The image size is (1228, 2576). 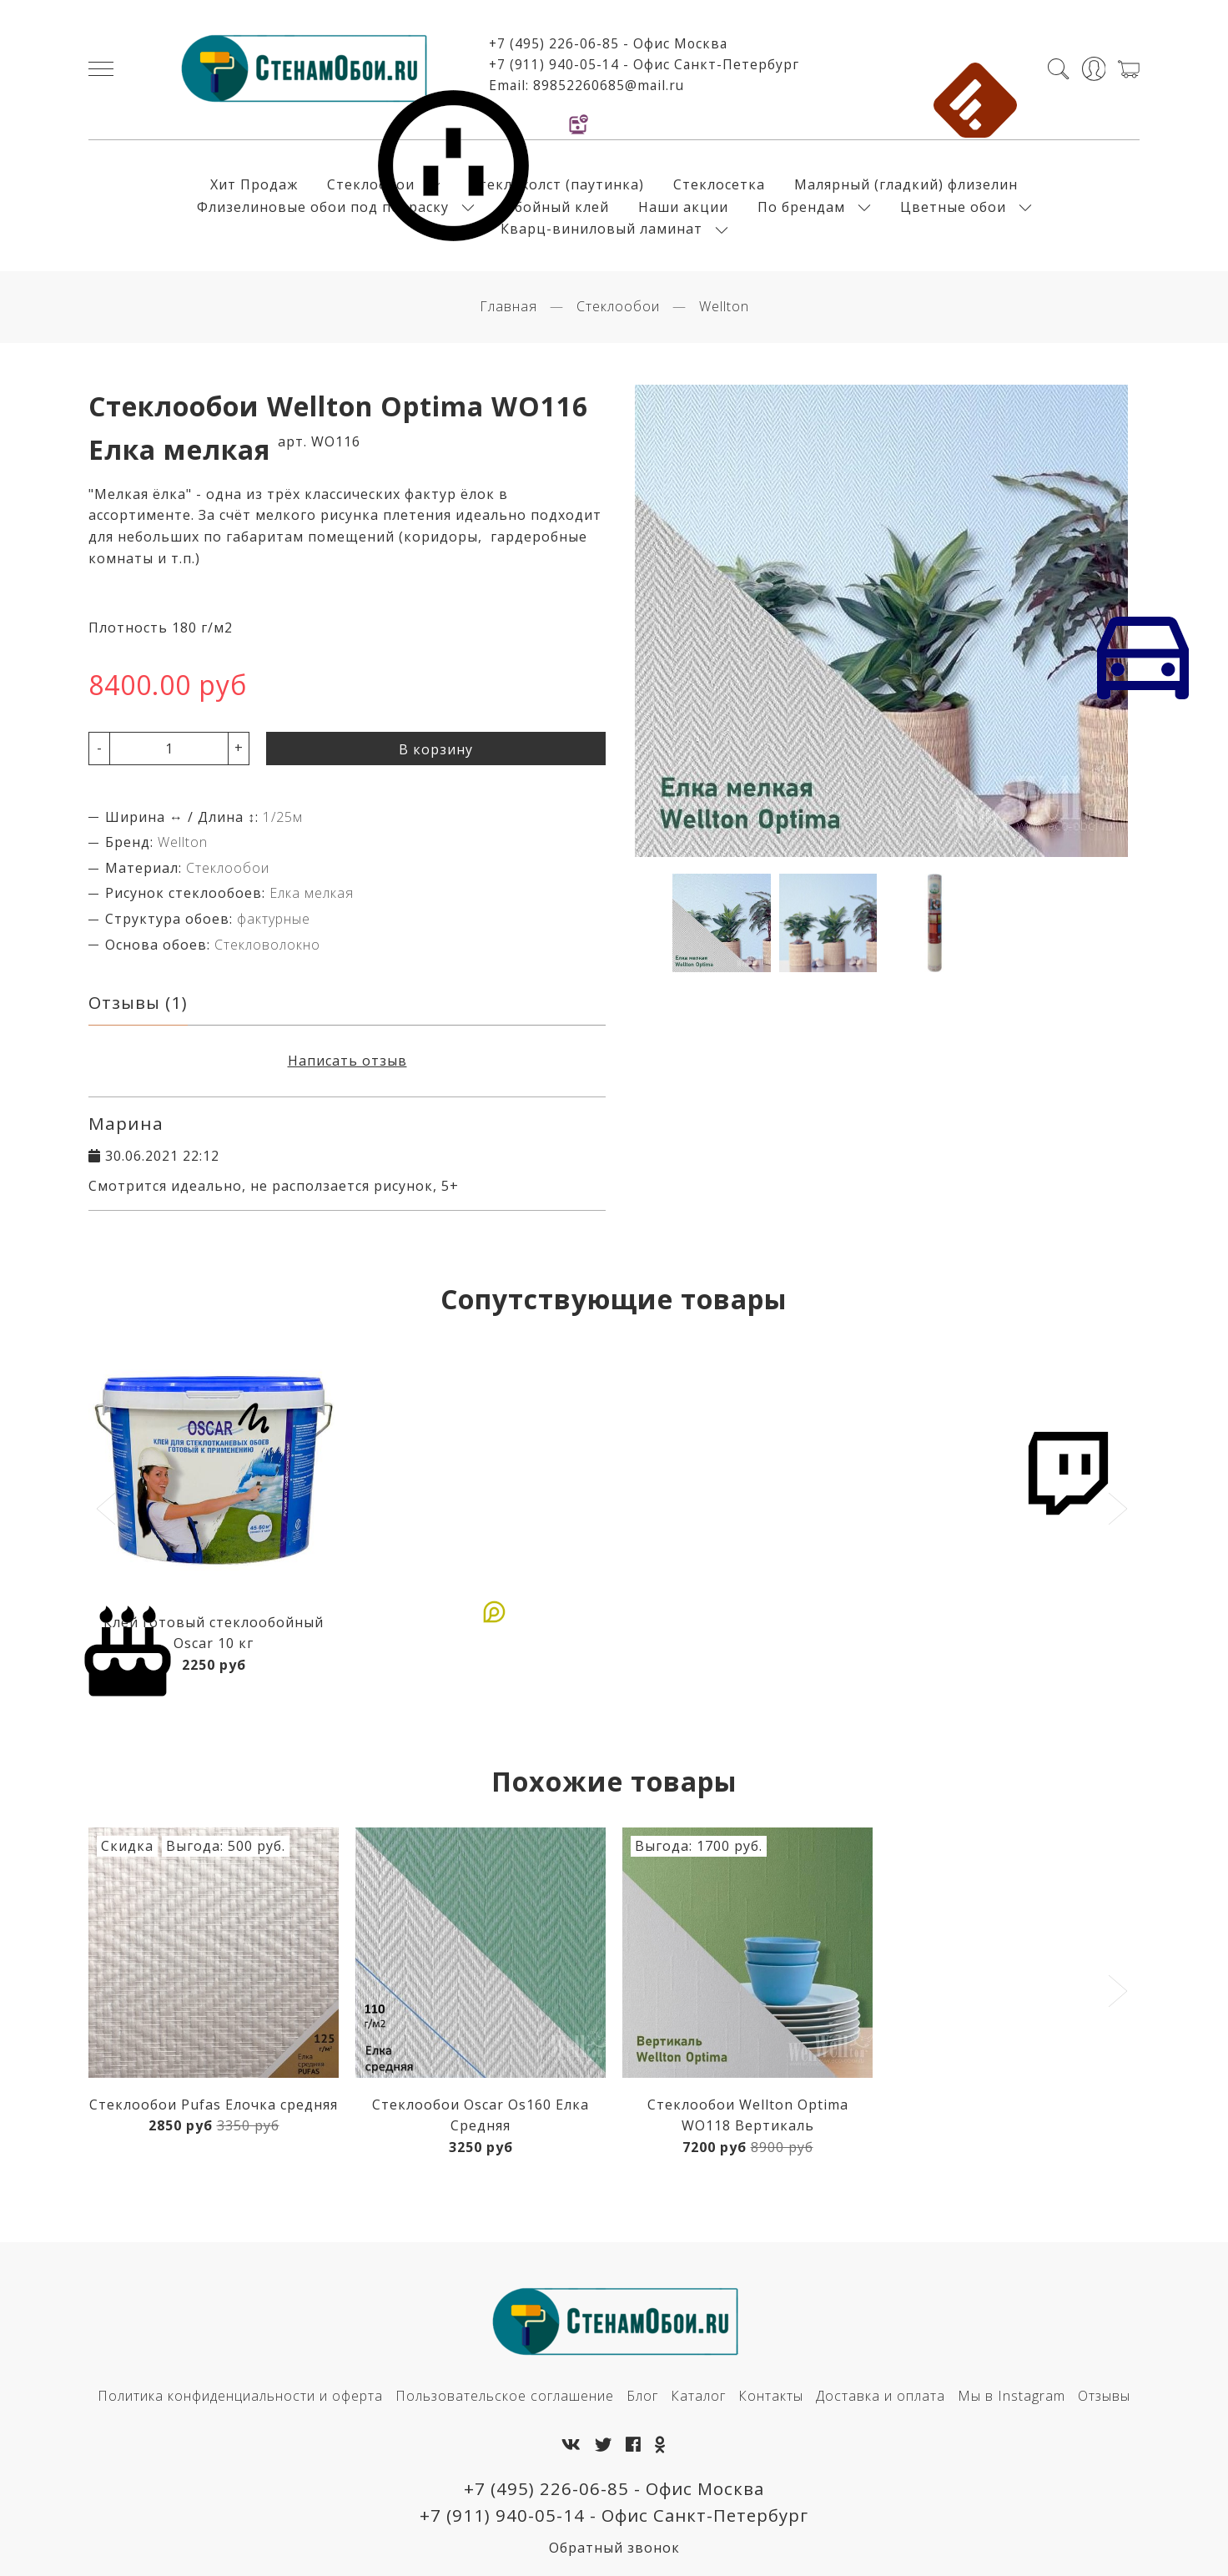 I want to click on open microsoft loop app, so click(x=494, y=1611).